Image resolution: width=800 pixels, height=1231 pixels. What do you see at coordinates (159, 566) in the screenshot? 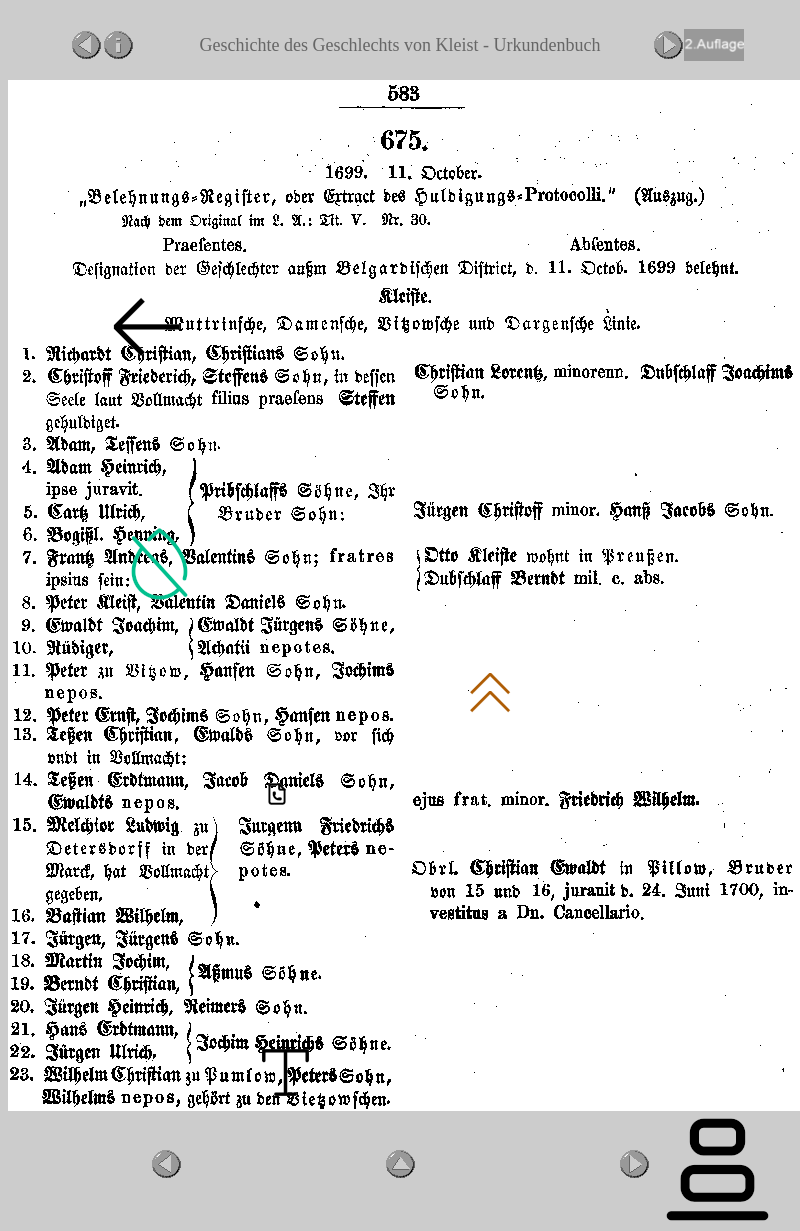
I see `disable water or liquid detection` at bounding box center [159, 566].